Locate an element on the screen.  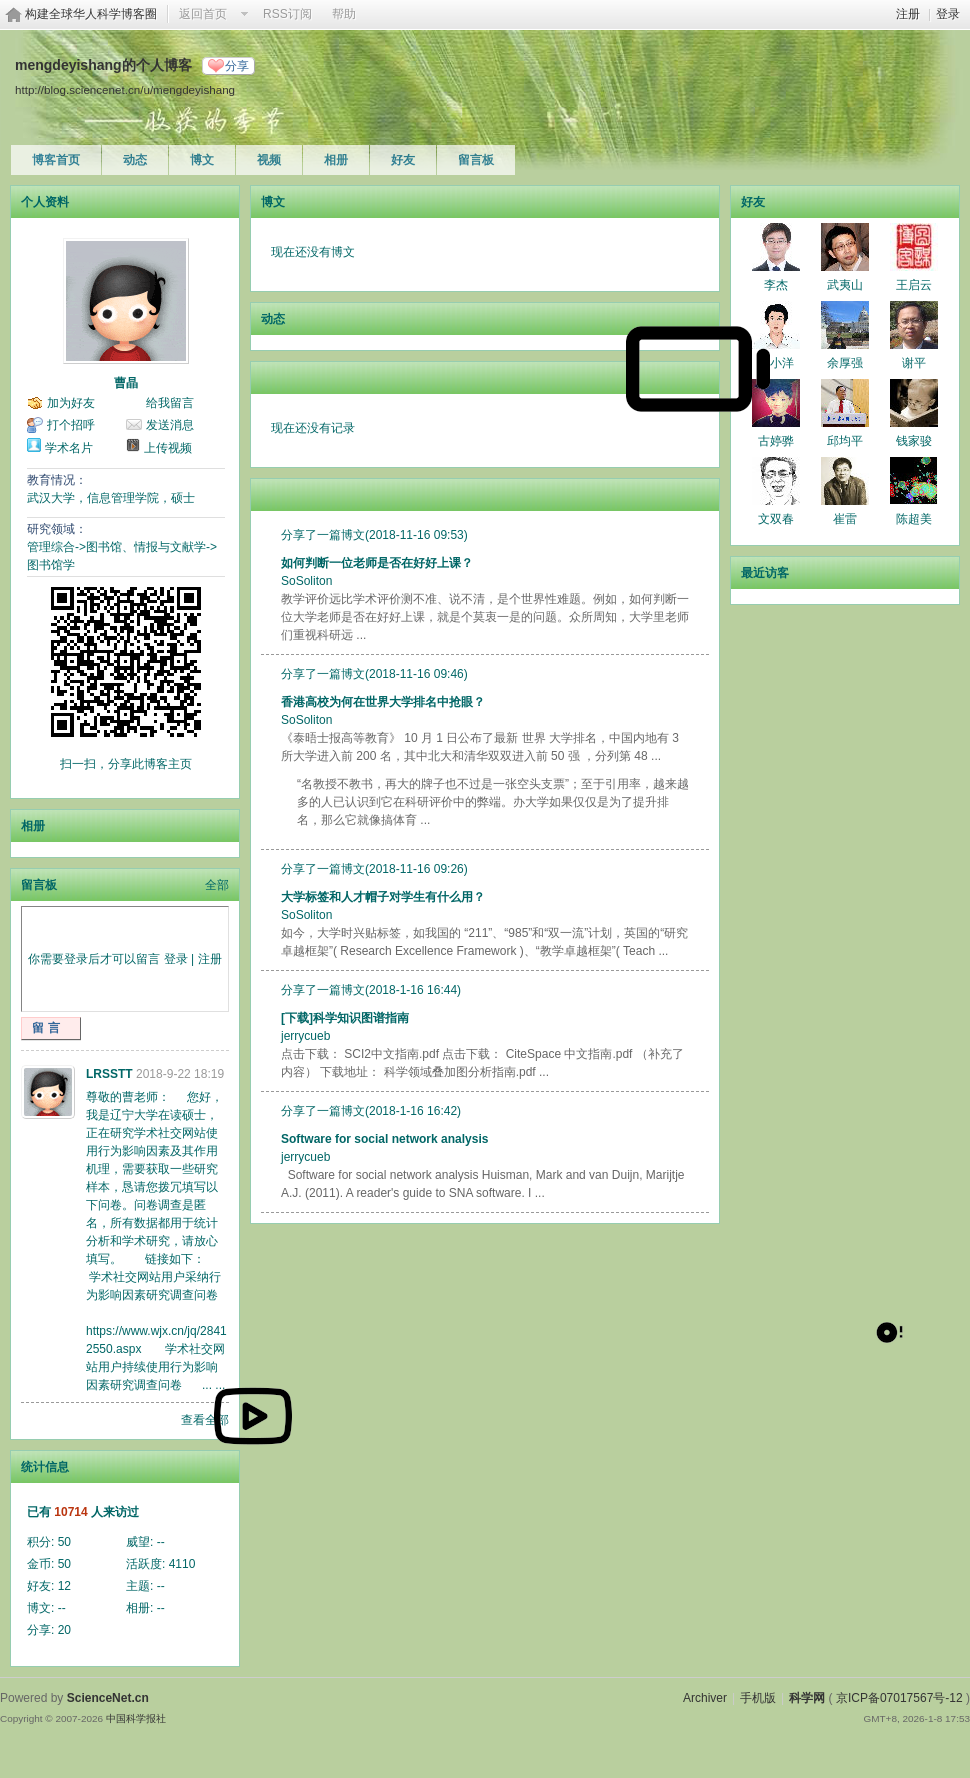
open YouTube app is located at coordinates (253, 1417).